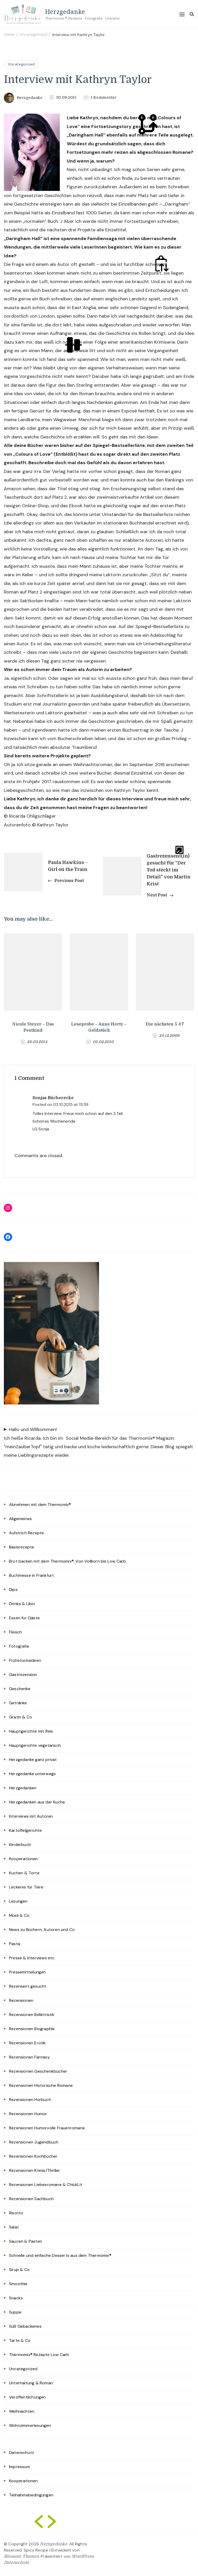 The height and width of the screenshot is (2576, 198). Describe the element at coordinates (73, 345) in the screenshot. I see `align selected objects to vertical center` at that location.